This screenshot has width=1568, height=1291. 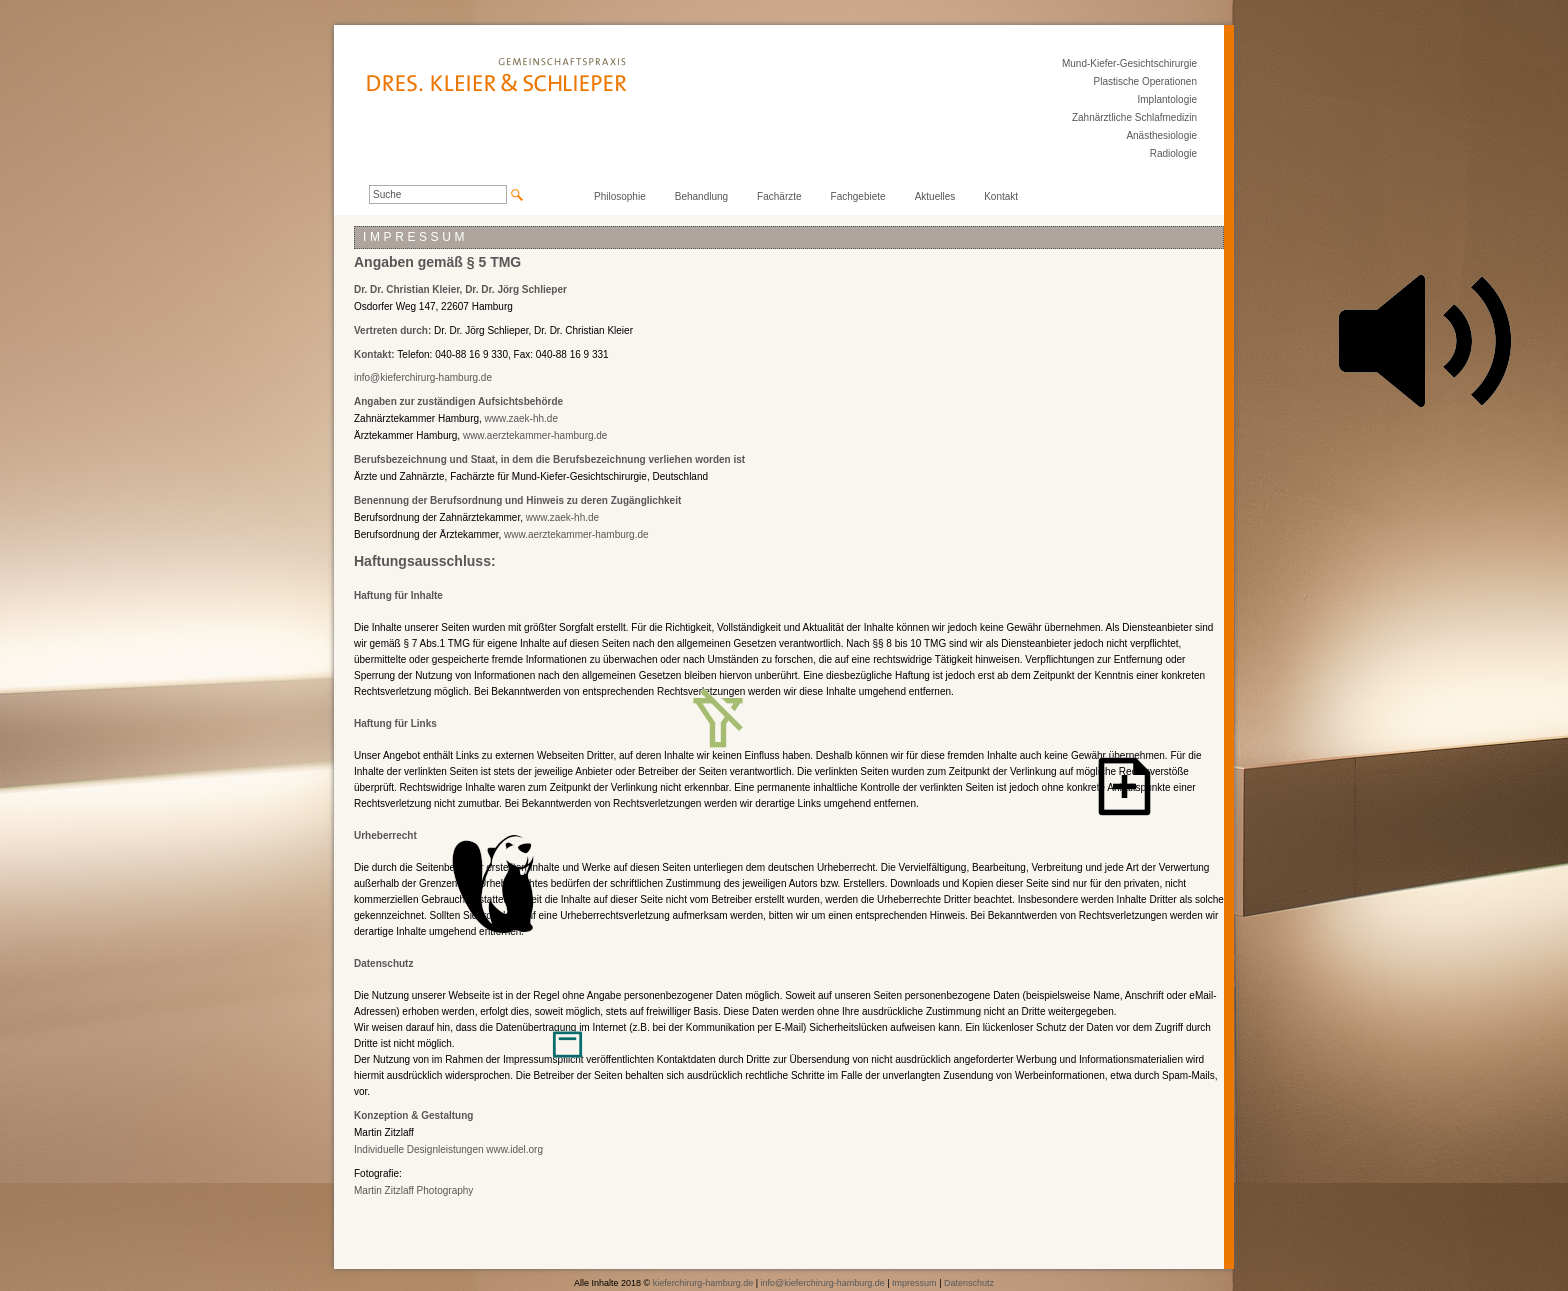 What do you see at coordinates (1124, 786) in the screenshot?
I see `create a new file` at bounding box center [1124, 786].